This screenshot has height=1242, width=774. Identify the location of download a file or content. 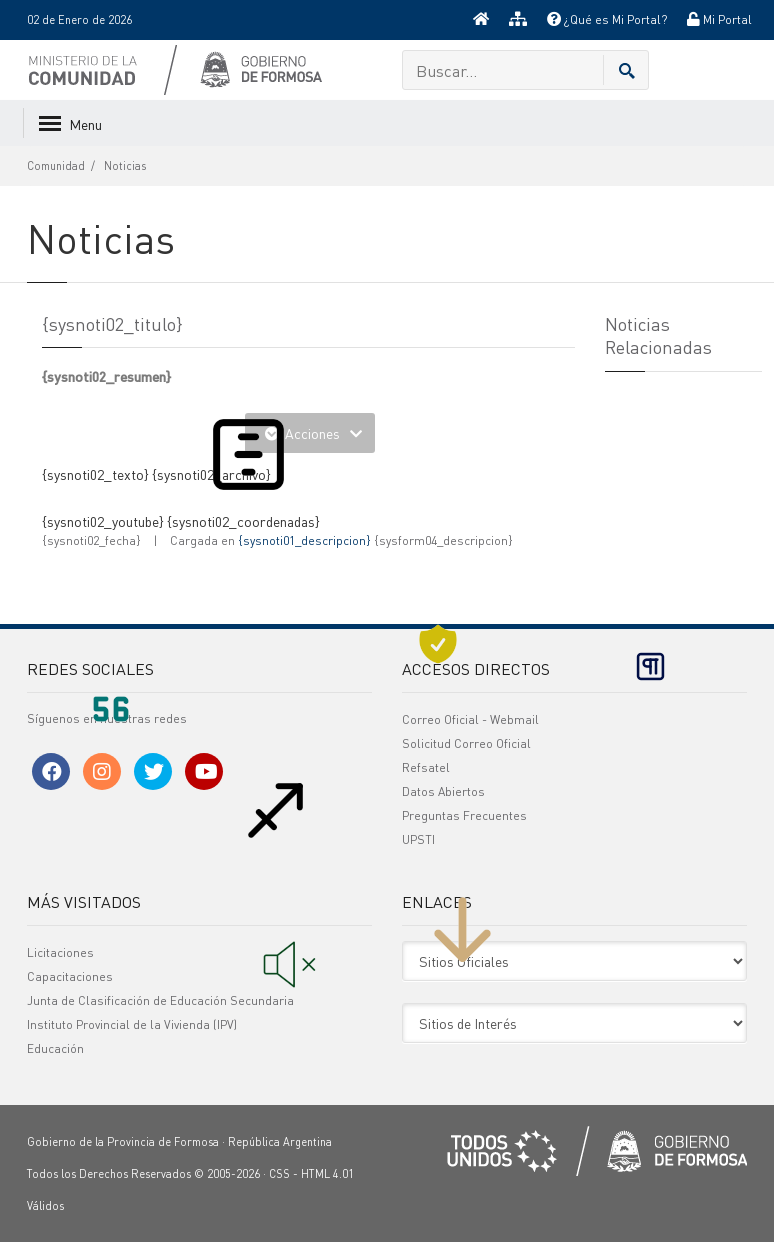
(462, 929).